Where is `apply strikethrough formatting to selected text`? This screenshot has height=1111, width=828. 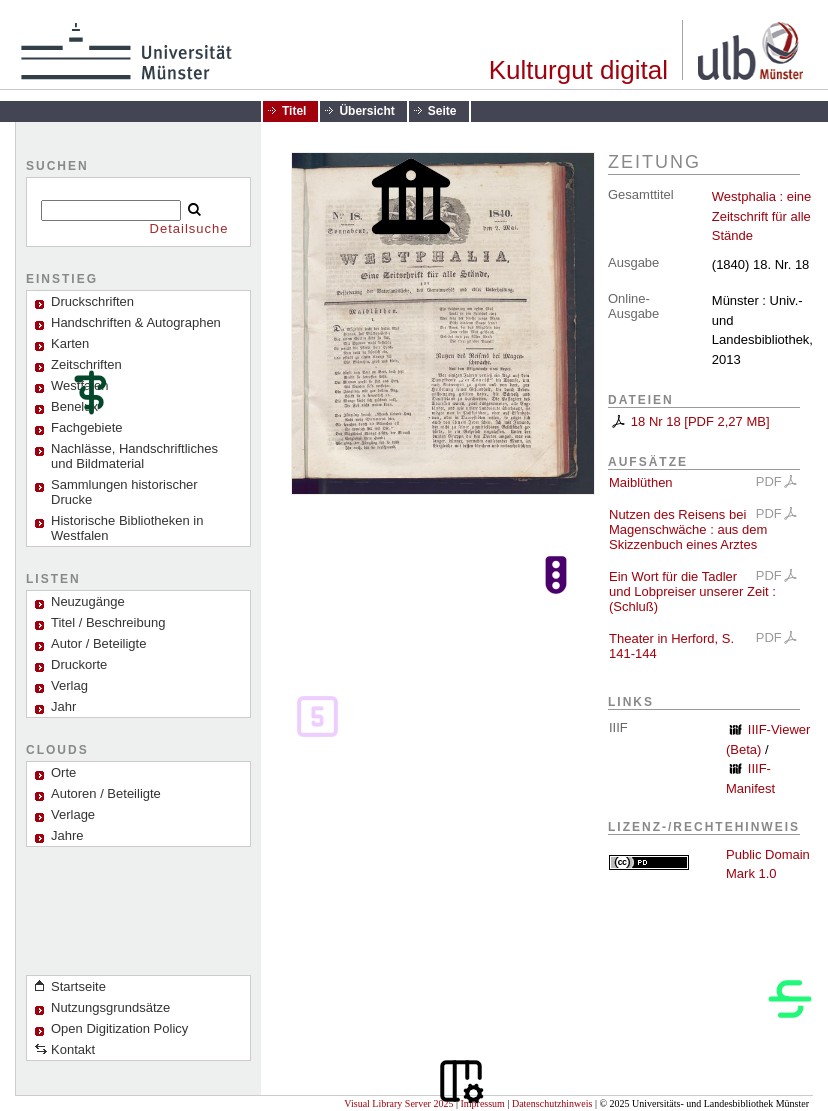 apply strikethrough formatting to selected text is located at coordinates (790, 999).